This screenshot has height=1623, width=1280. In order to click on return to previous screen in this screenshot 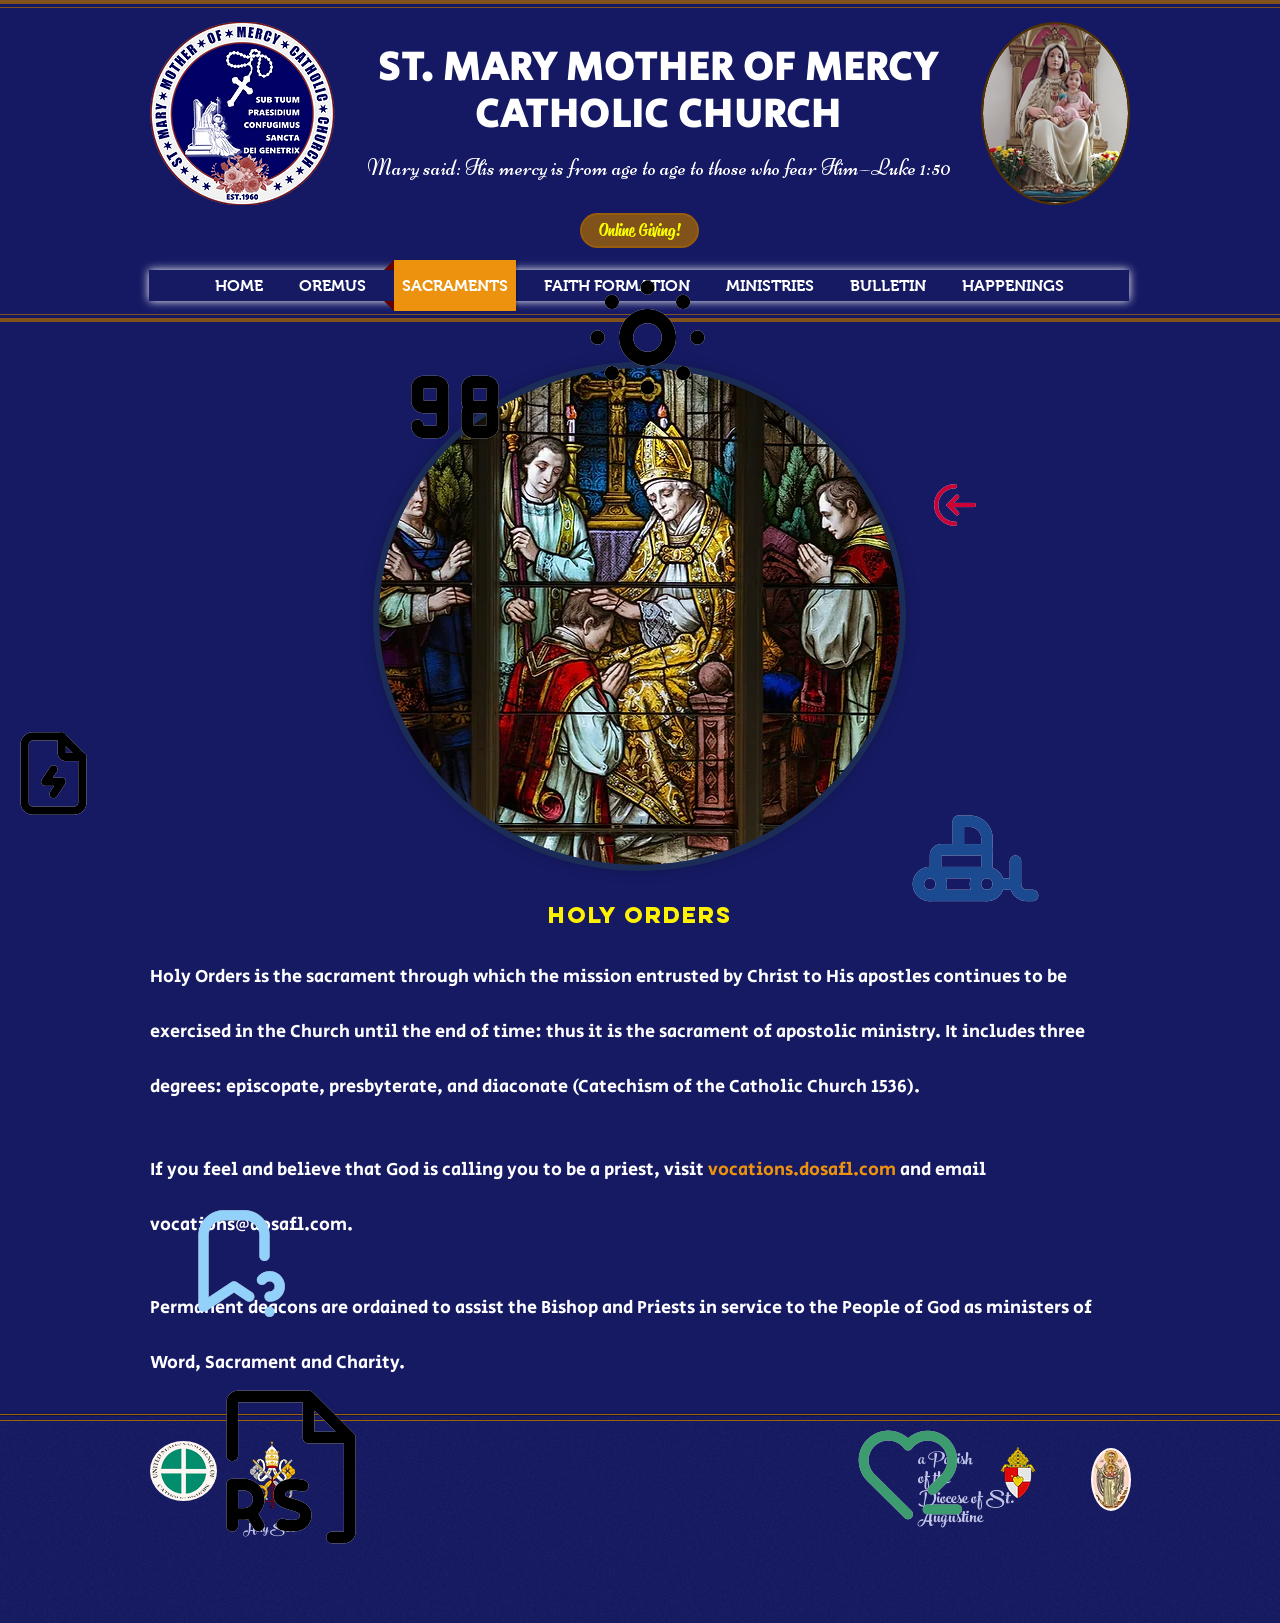, I will do `click(955, 505)`.